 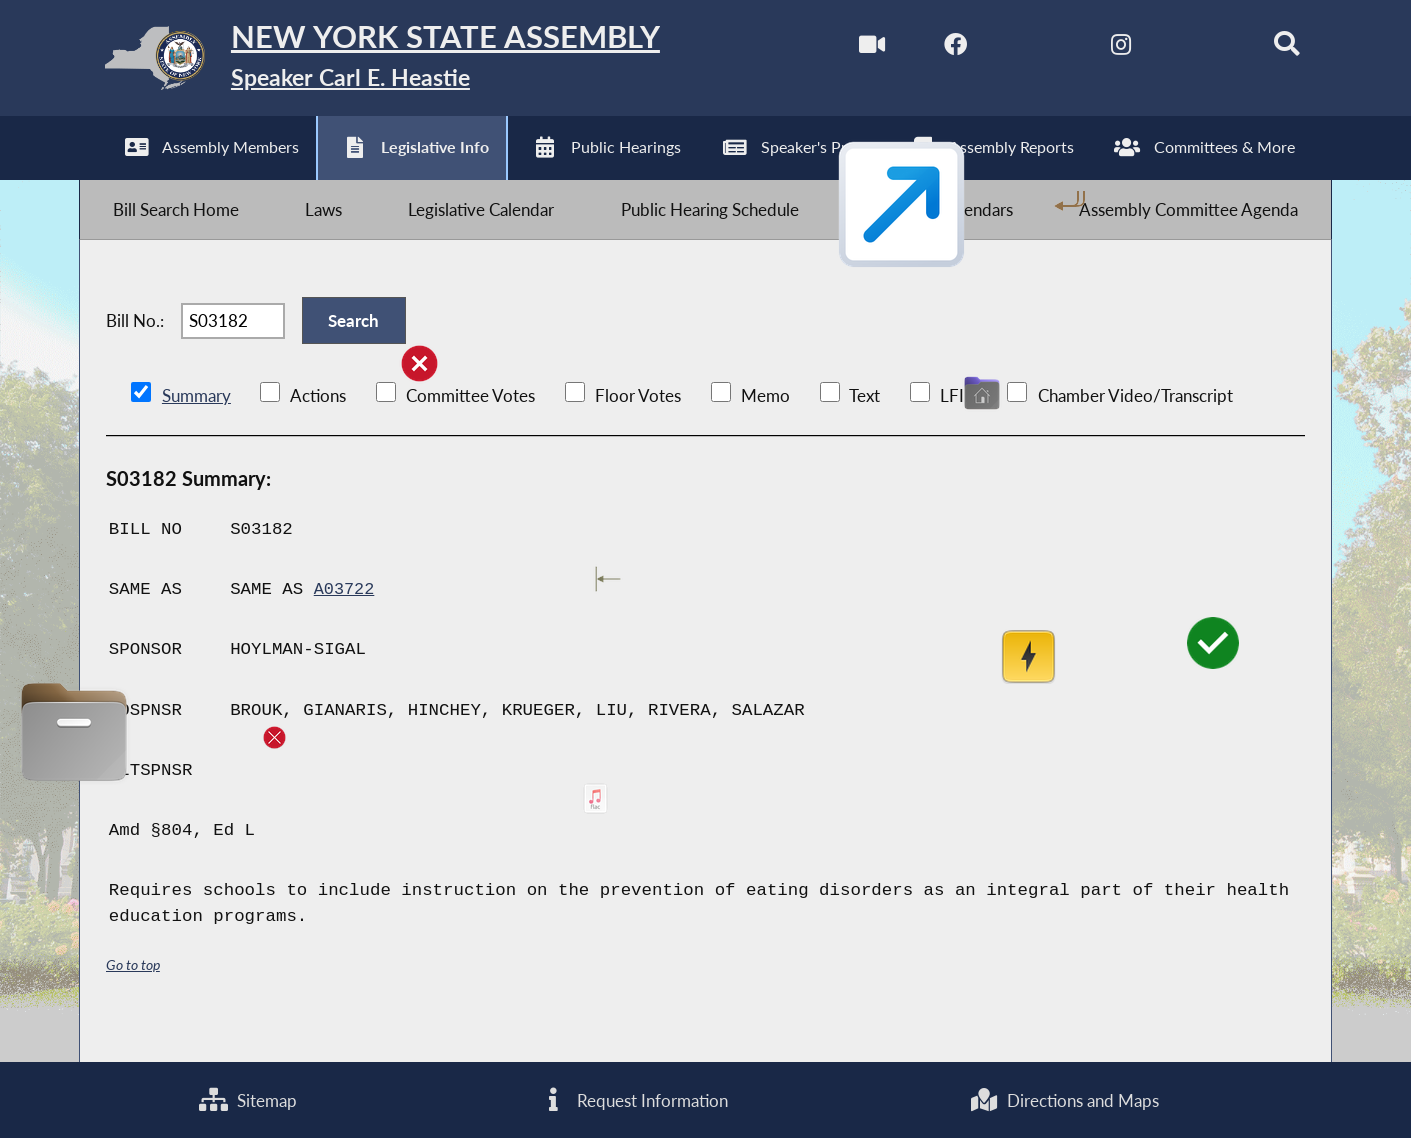 I want to click on confirm or approve an action, so click(x=1213, y=643).